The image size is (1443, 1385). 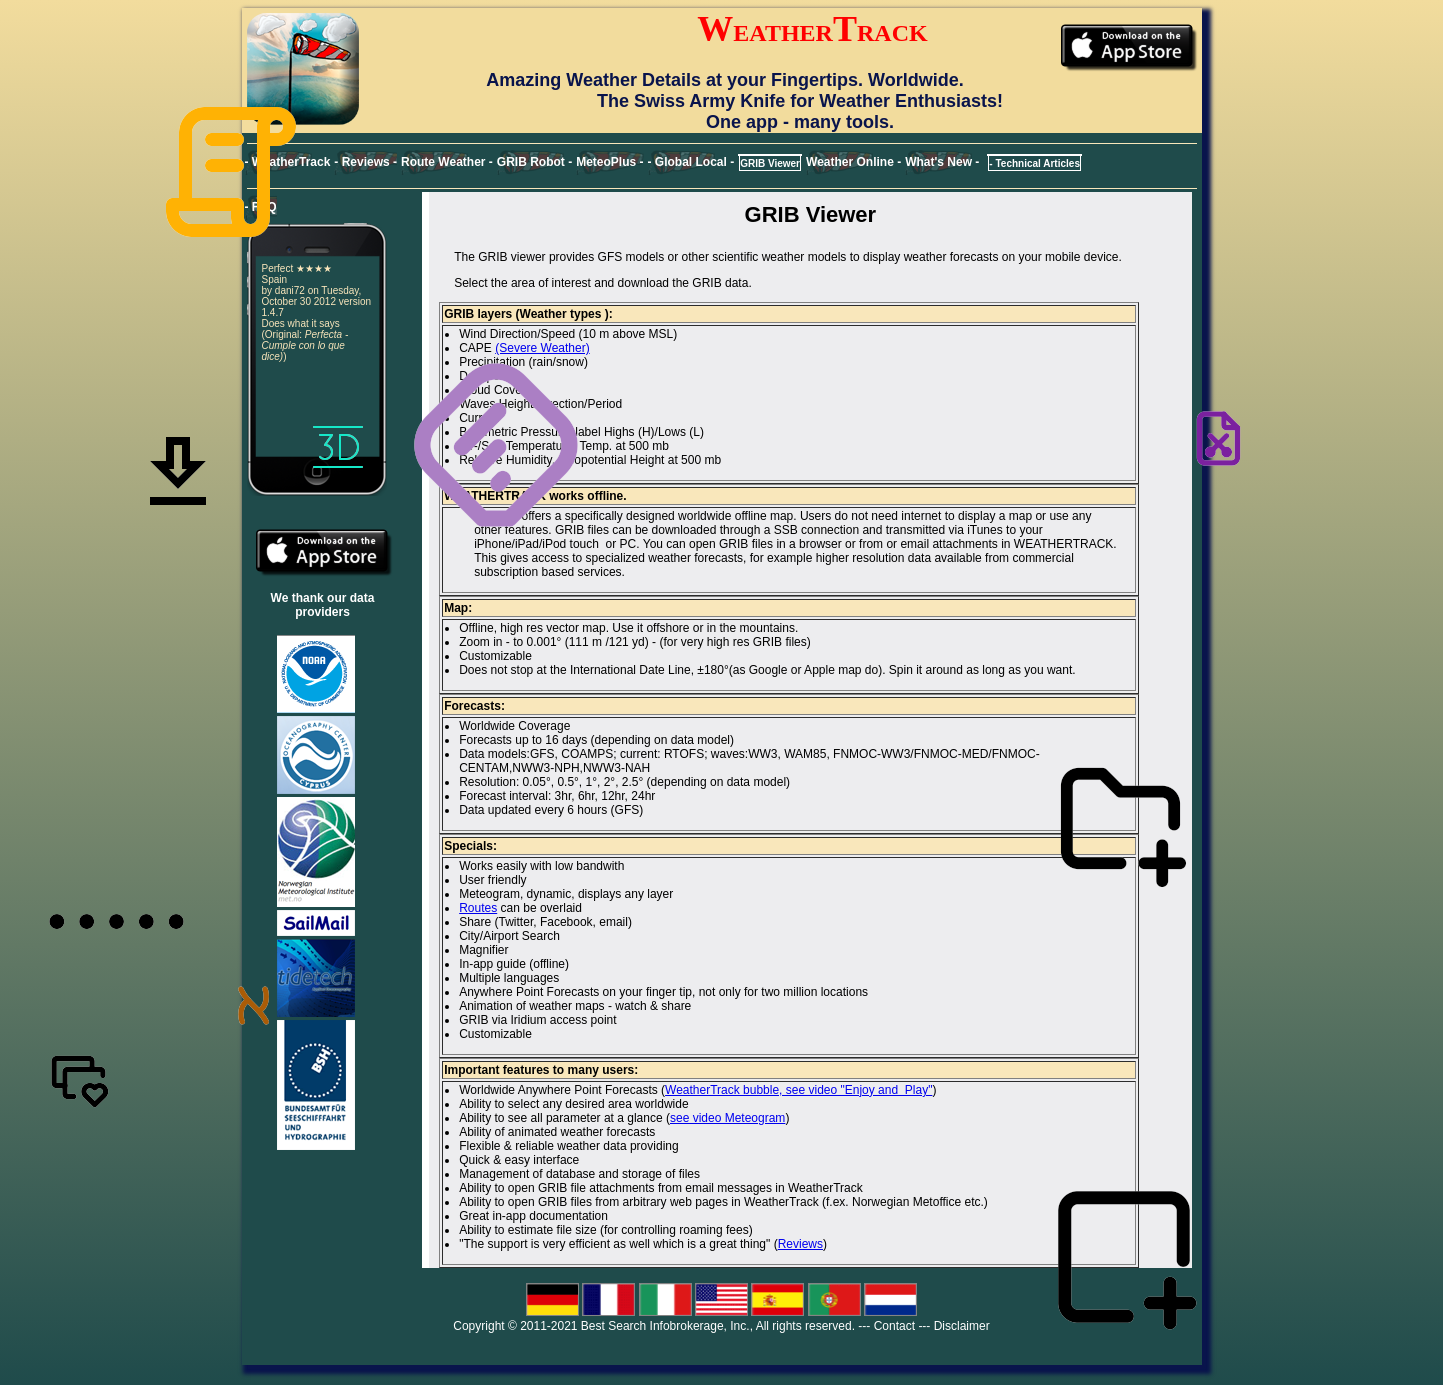 I want to click on create a new folder, so click(x=1120, y=821).